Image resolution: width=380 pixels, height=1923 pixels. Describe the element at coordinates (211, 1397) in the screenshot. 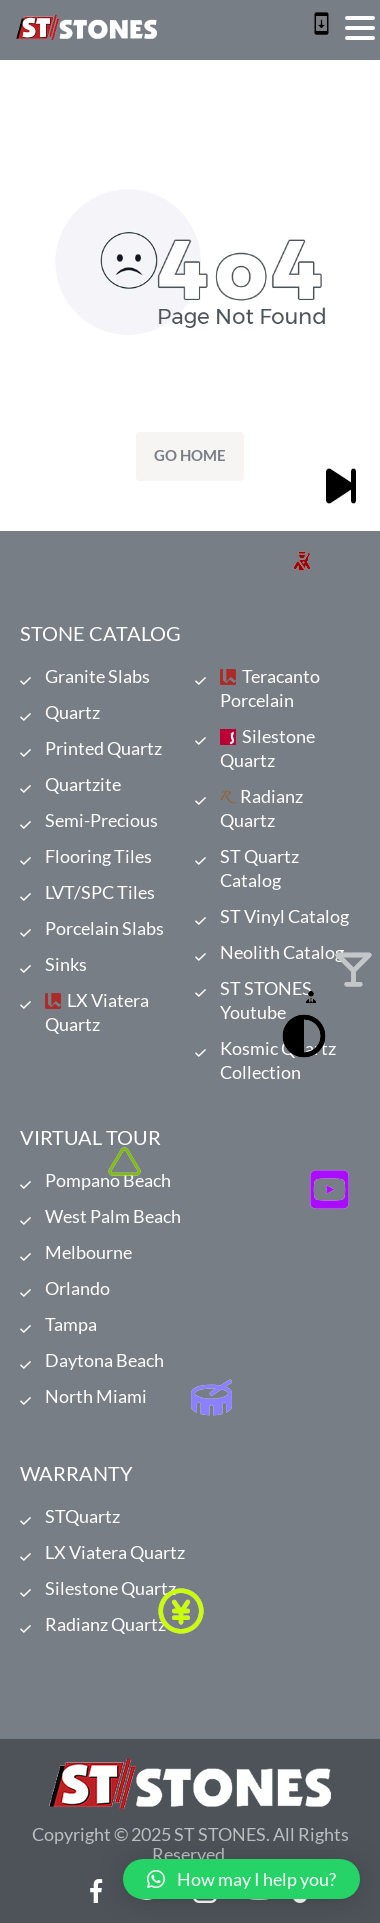

I see `access music or audio tools` at that location.